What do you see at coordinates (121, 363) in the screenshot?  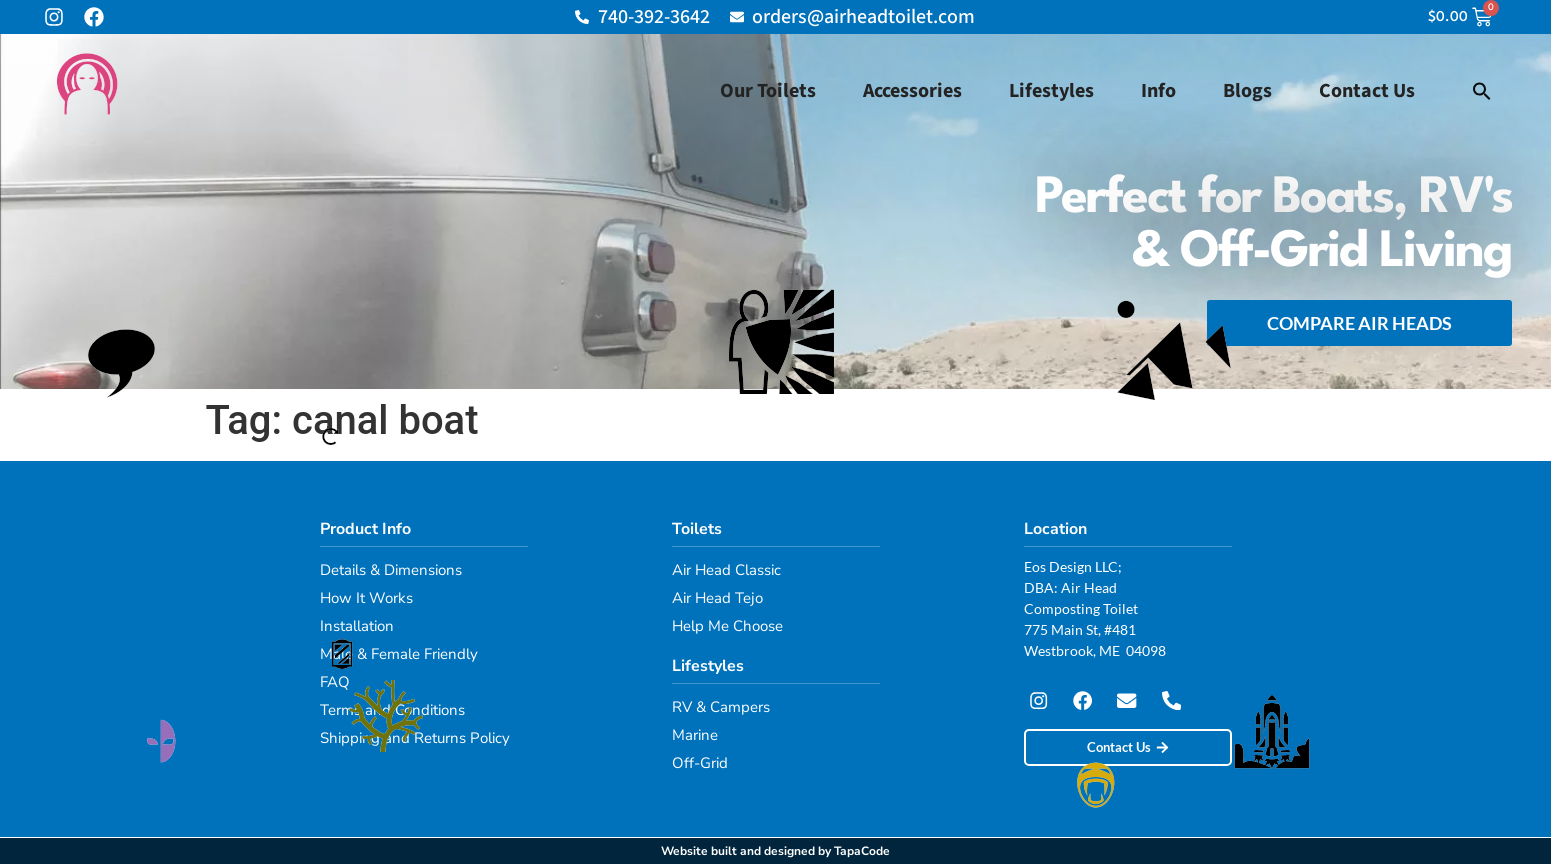 I see `open chat or messaging feature` at bounding box center [121, 363].